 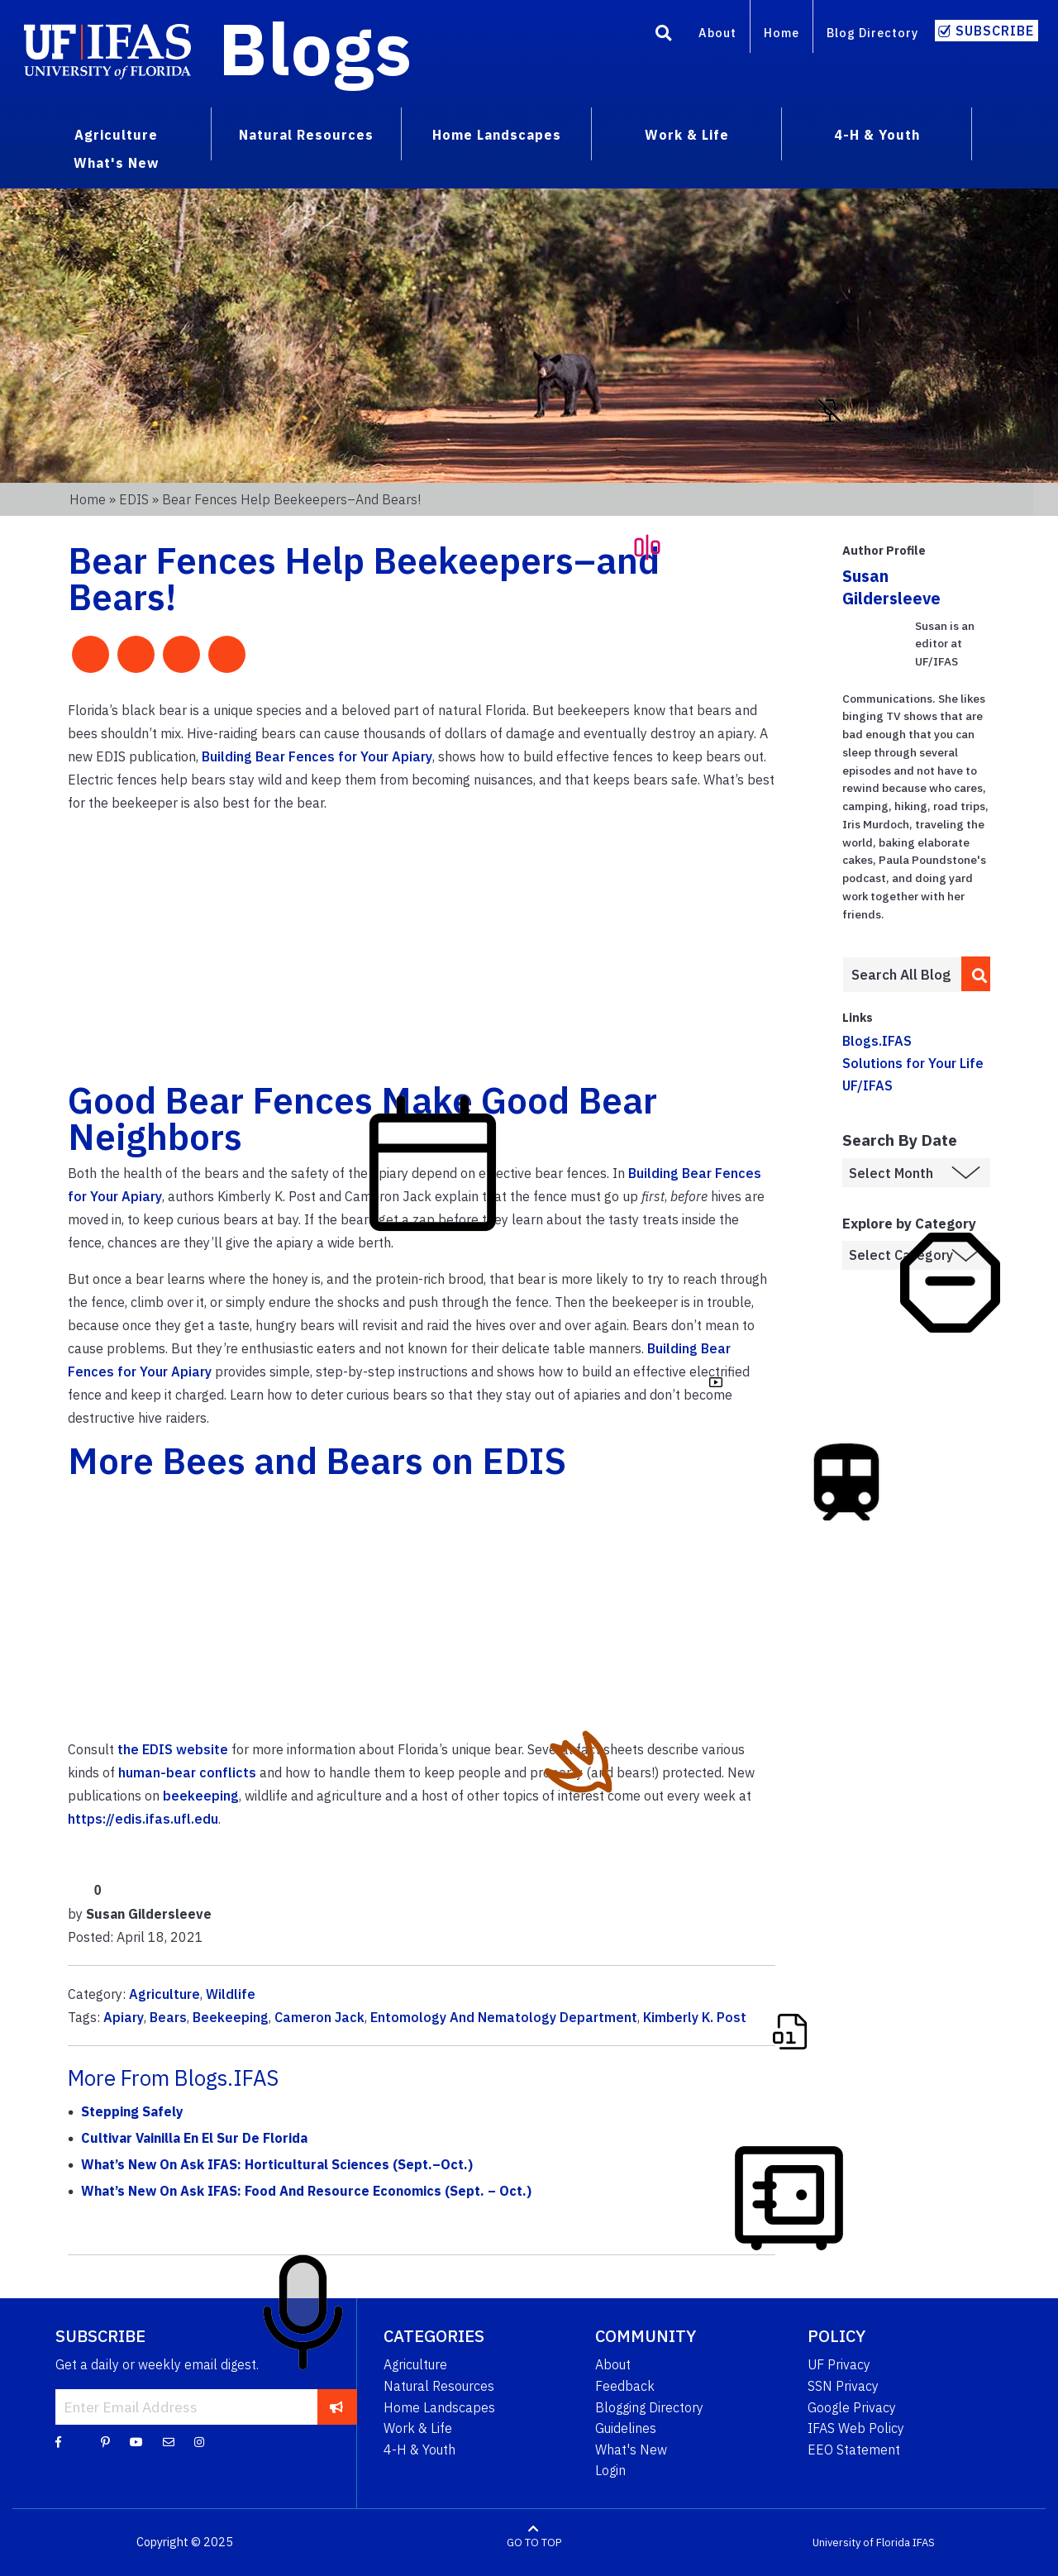 What do you see at coordinates (846, 1484) in the screenshot?
I see `view train schedules or routes` at bounding box center [846, 1484].